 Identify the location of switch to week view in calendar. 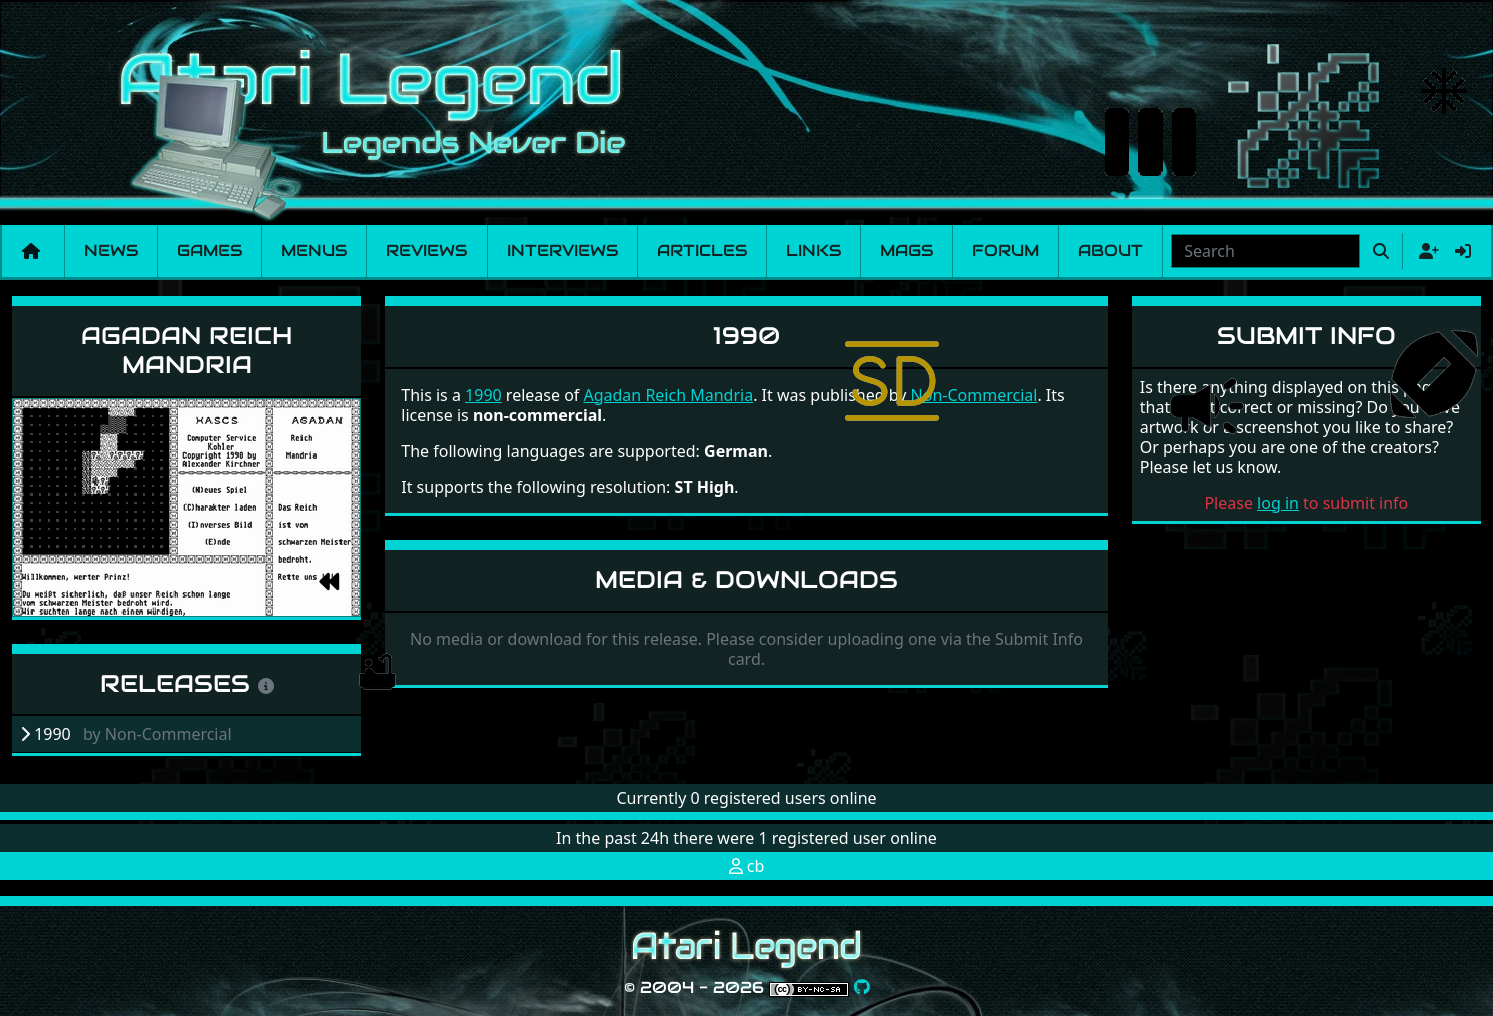
(1153, 142).